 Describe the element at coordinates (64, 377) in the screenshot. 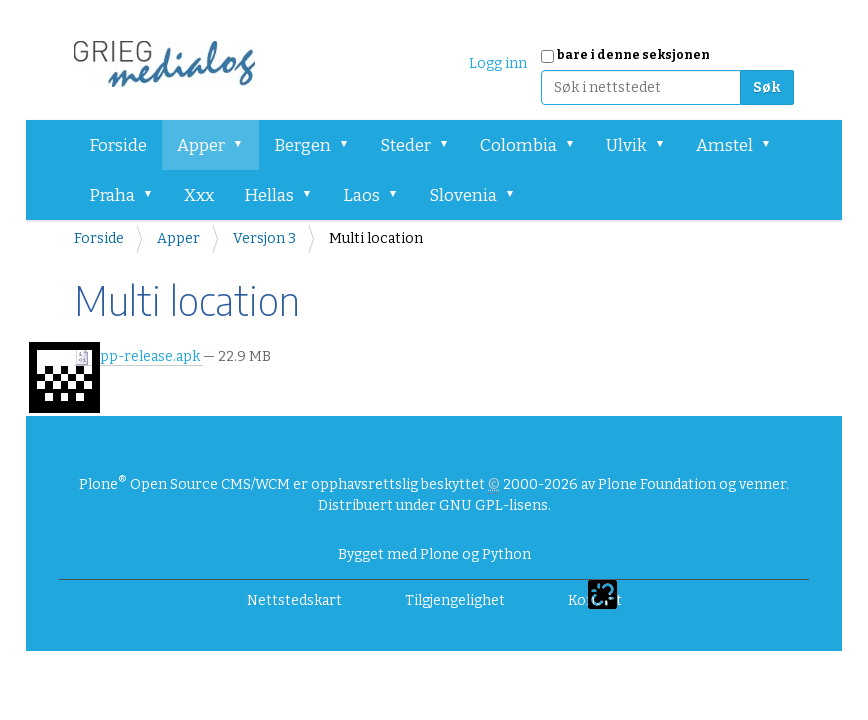

I see `apply a gradient effect to an image` at that location.